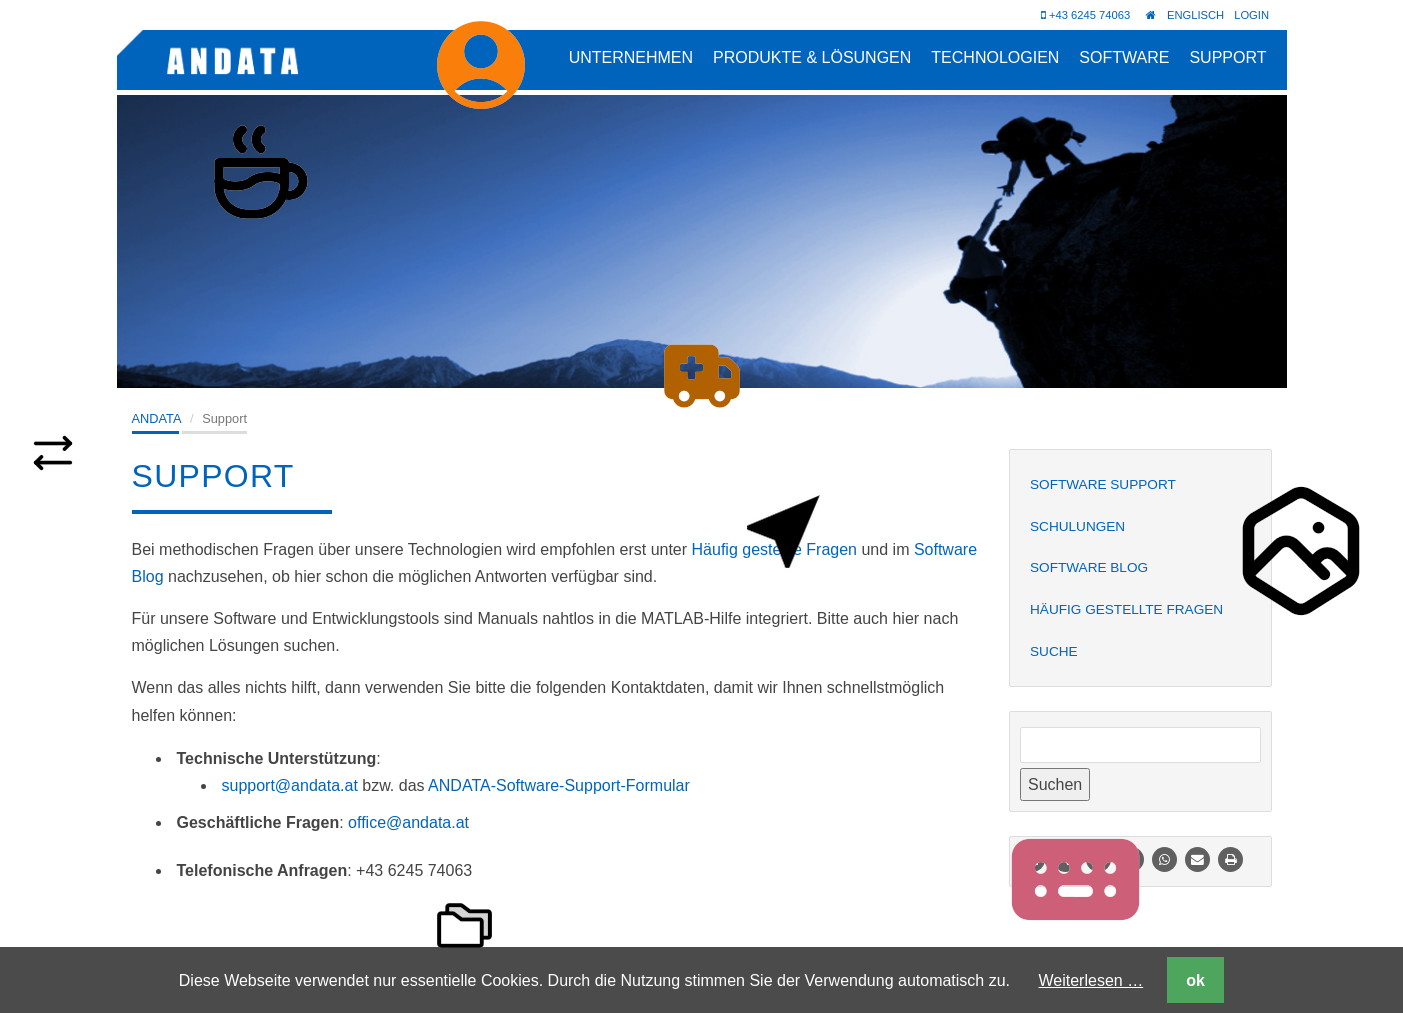 The width and height of the screenshot is (1403, 1013). What do you see at coordinates (53, 453) in the screenshot?
I see `swap or exchange items` at bounding box center [53, 453].